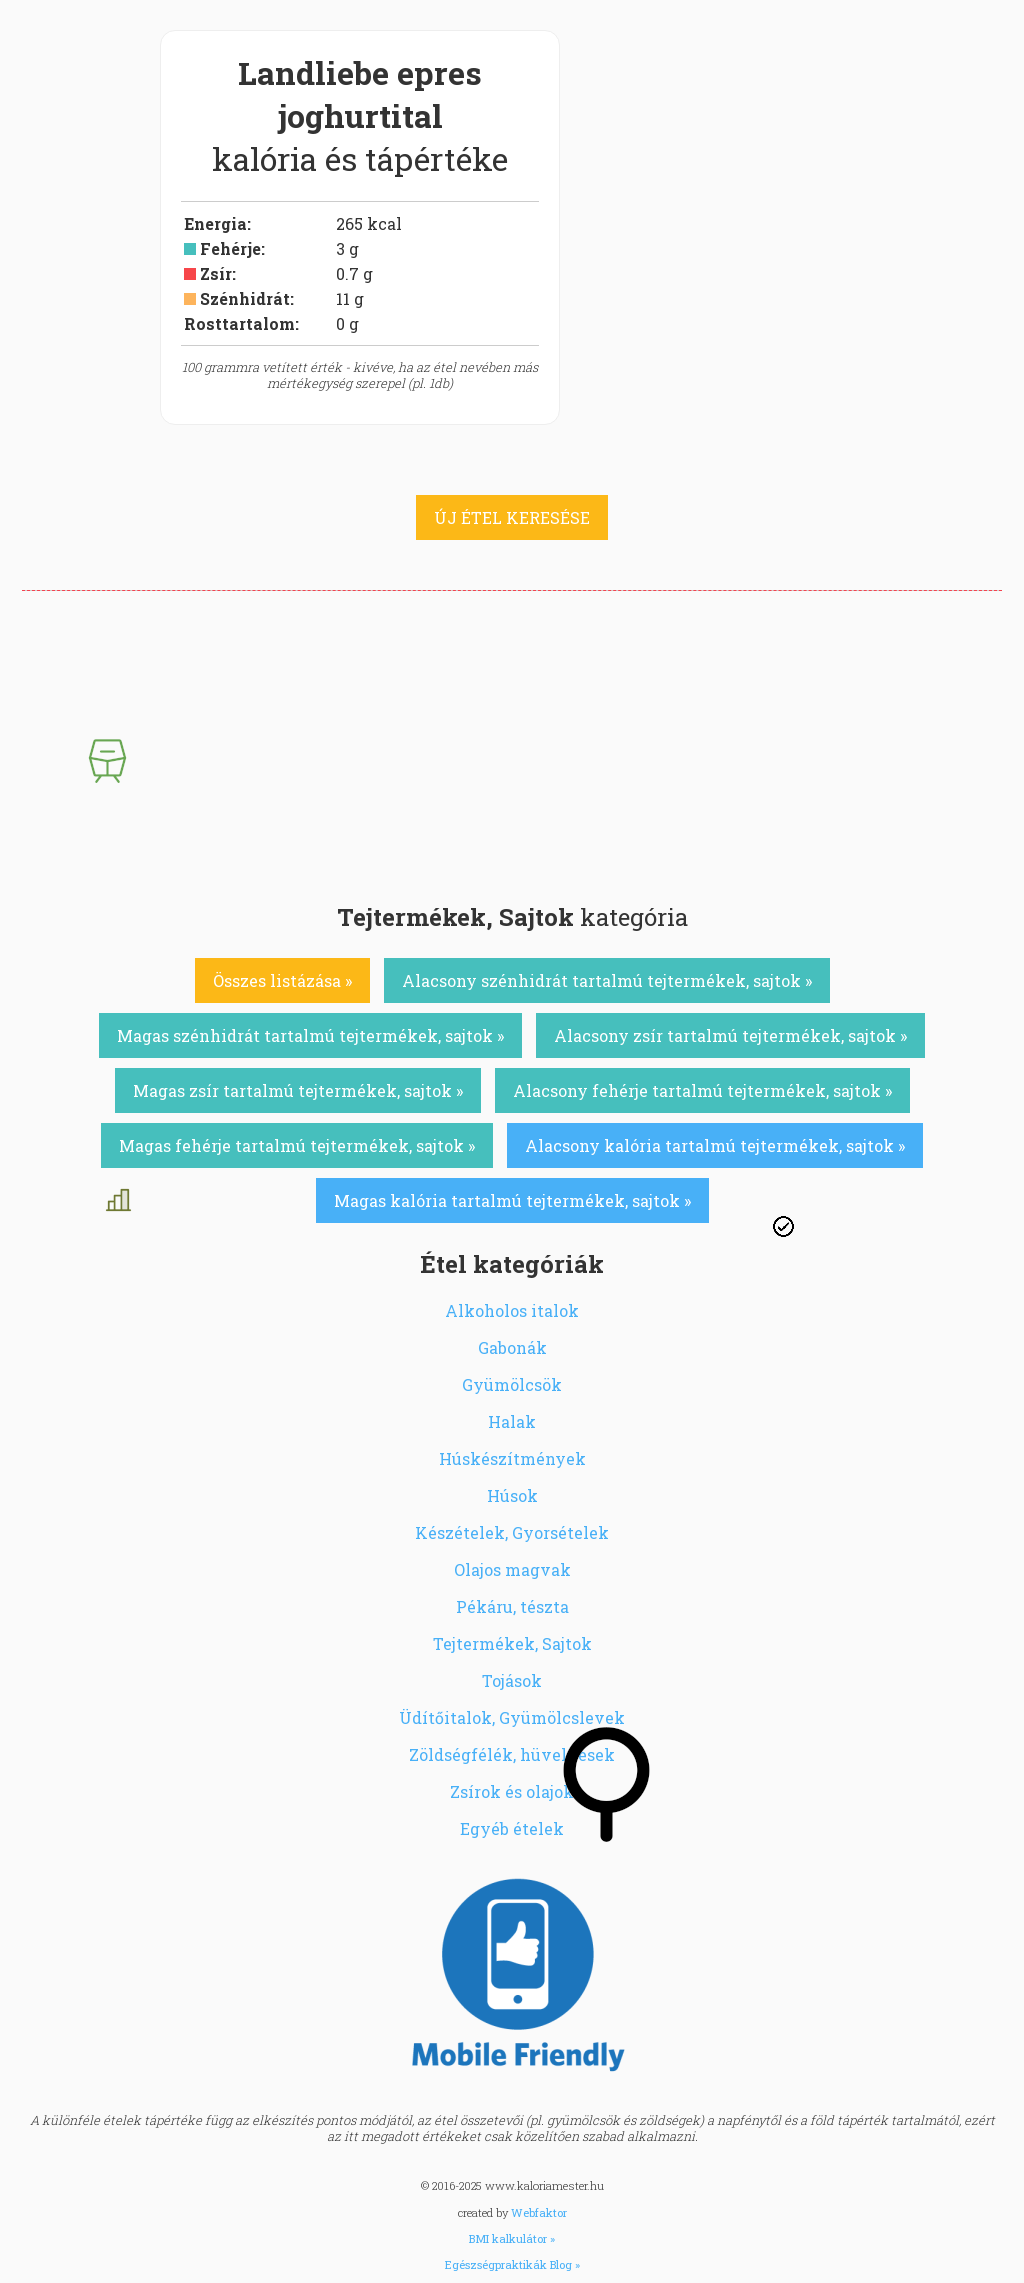 The image size is (1024, 2283). What do you see at coordinates (107, 759) in the screenshot?
I see `view regional train schedules` at bounding box center [107, 759].